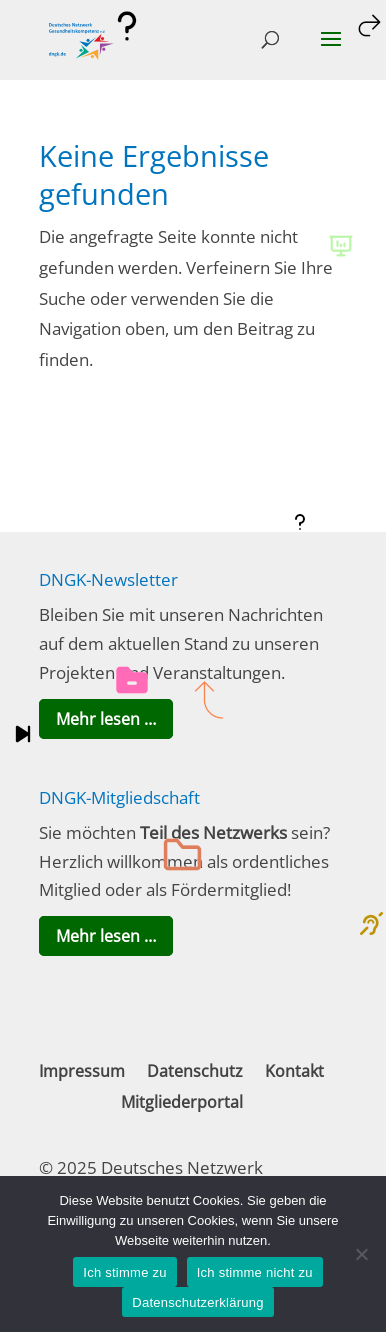  I want to click on view presentation analytics, so click(341, 246).